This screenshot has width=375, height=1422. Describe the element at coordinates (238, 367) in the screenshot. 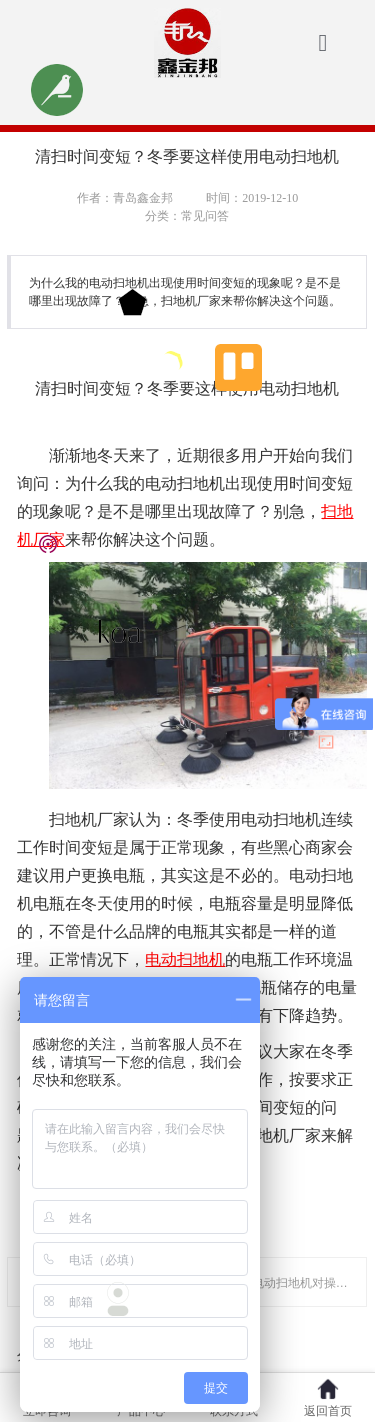

I see `open trello app` at that location.